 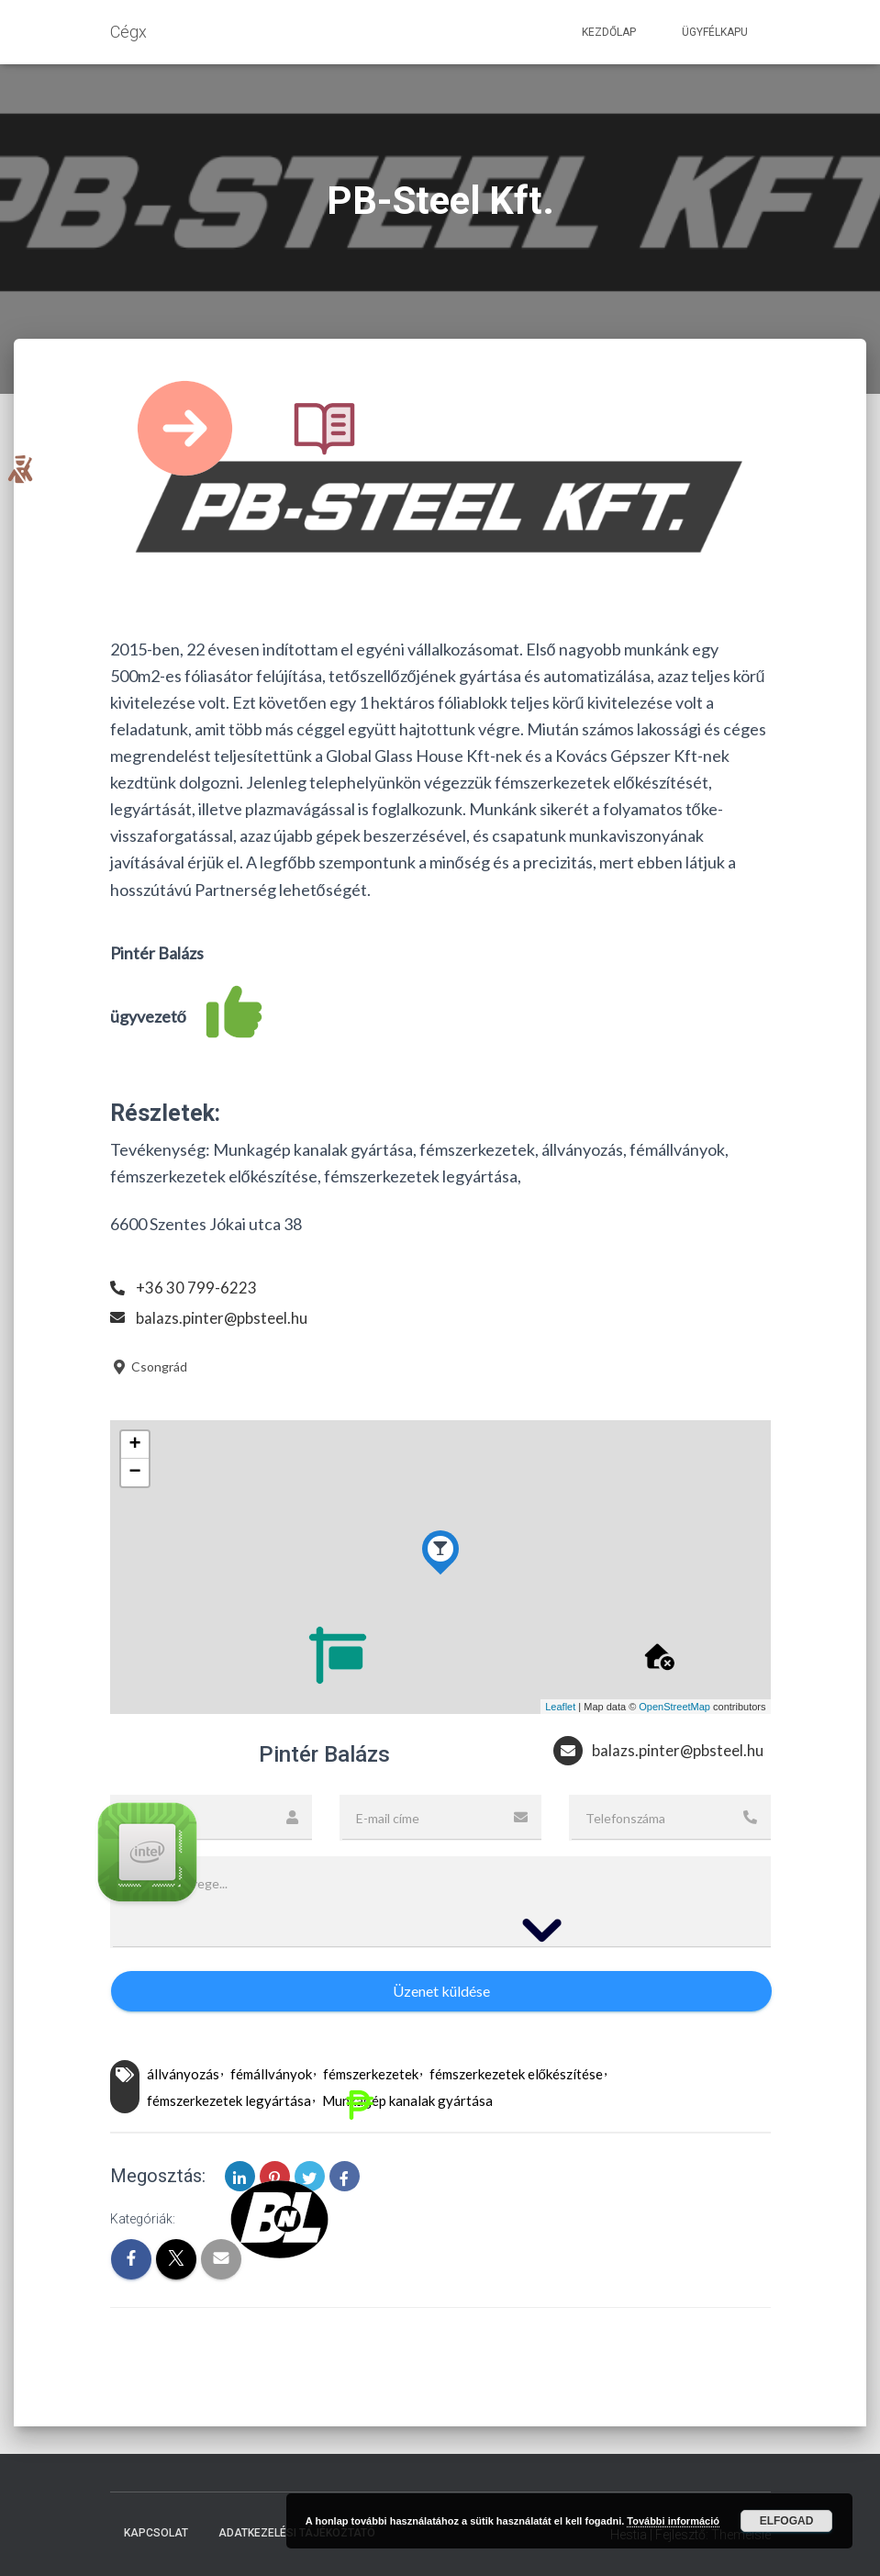 I want to click on view CPU or processor information, so click(x=147, y=1852).